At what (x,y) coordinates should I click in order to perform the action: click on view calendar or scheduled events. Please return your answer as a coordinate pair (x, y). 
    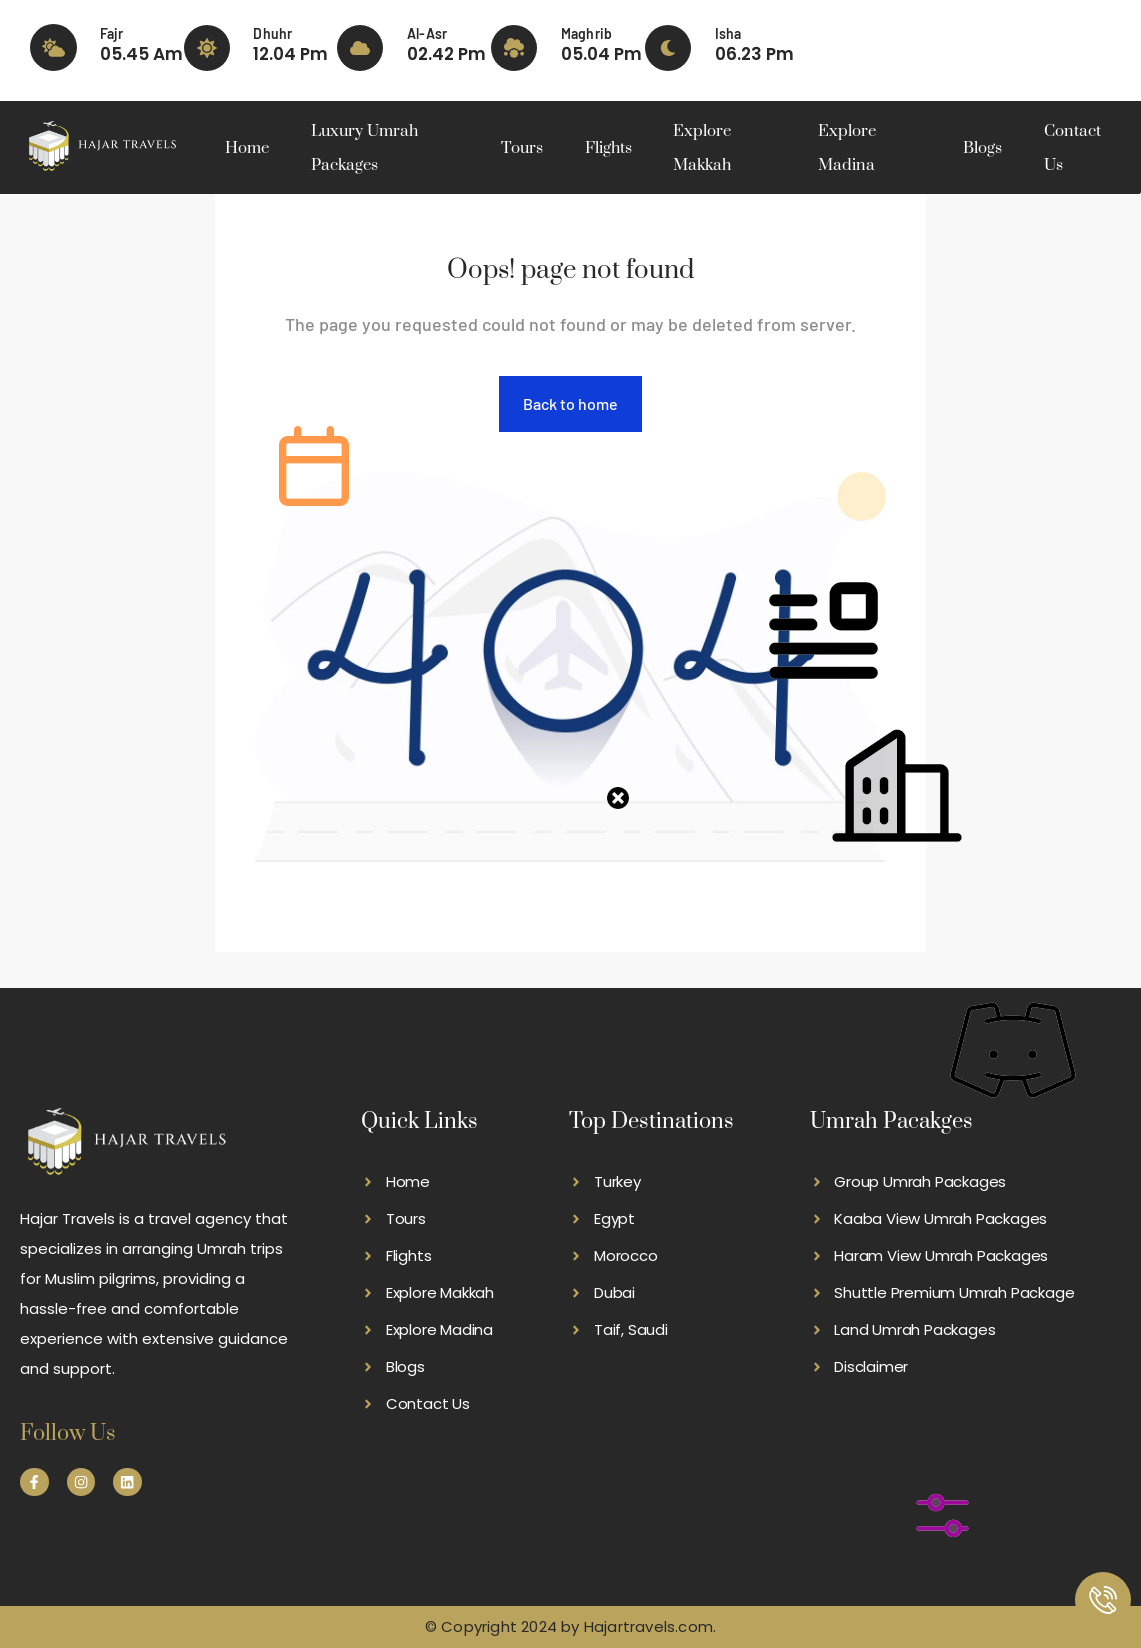
    Looking at the image, I should click on (314, 466).